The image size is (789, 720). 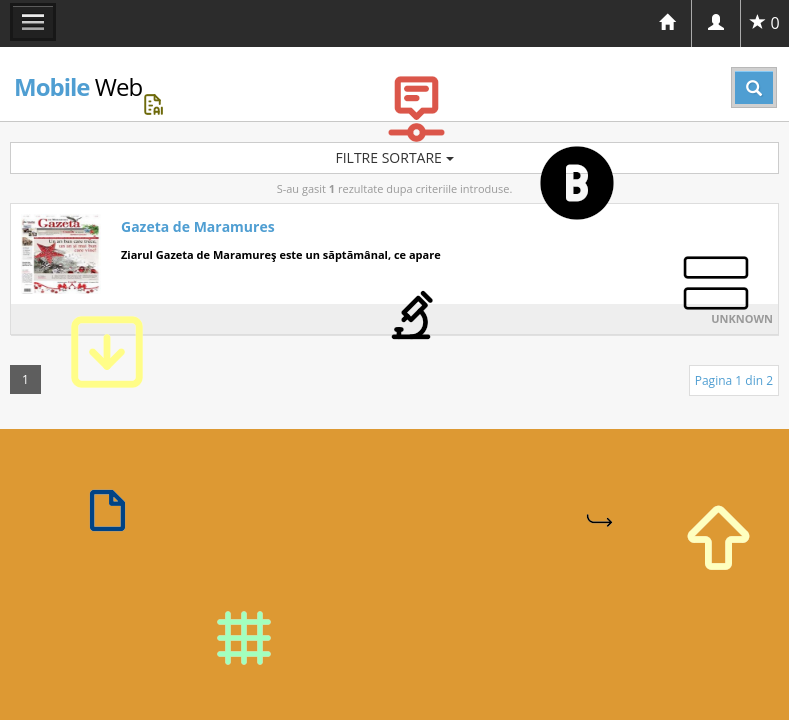 I want to click on switch to row layout view, so click(x=716, y=283).